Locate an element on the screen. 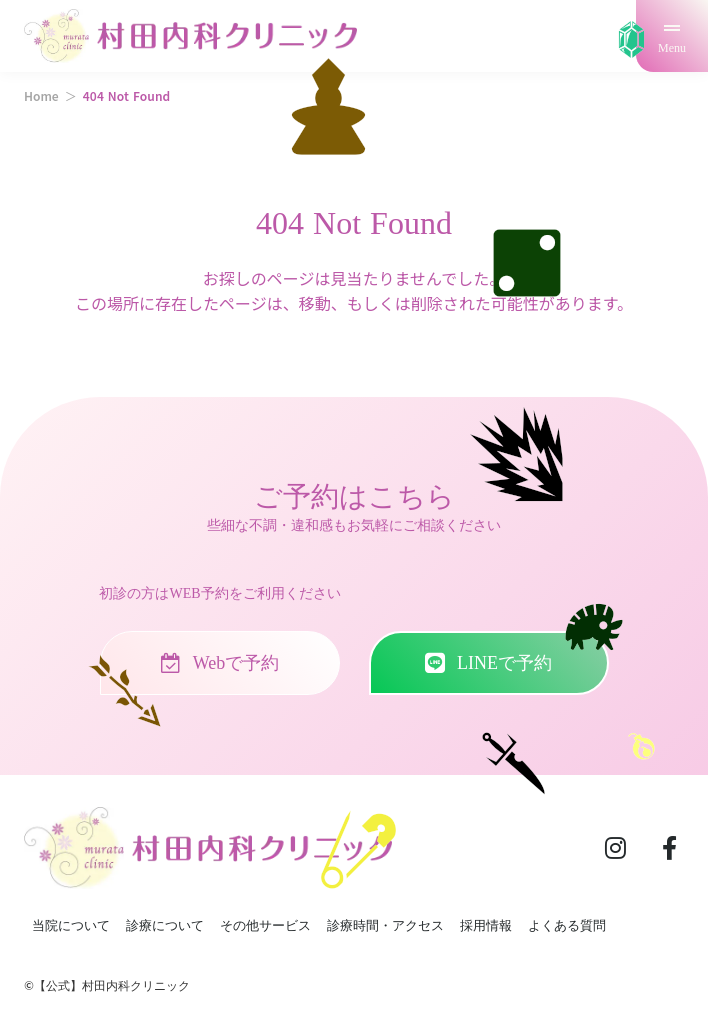 The width and height of the screenshot is (708, 1015). indicates an explosion or blast effect in a game is located at coordinates (516, 453).